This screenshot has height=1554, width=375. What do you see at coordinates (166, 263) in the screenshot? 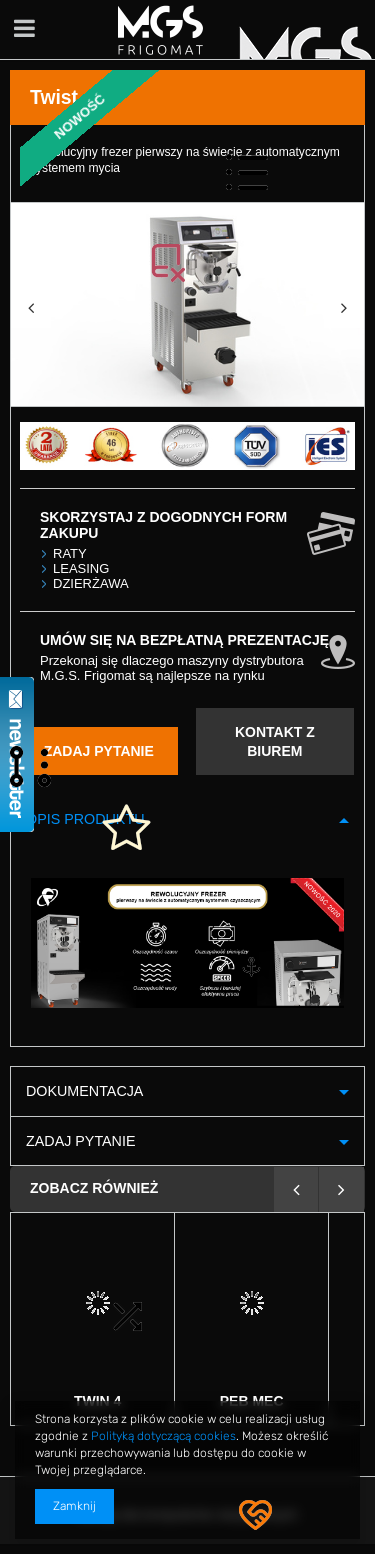
I see `indicates a deleted repository` at bounding box center [166, 263].